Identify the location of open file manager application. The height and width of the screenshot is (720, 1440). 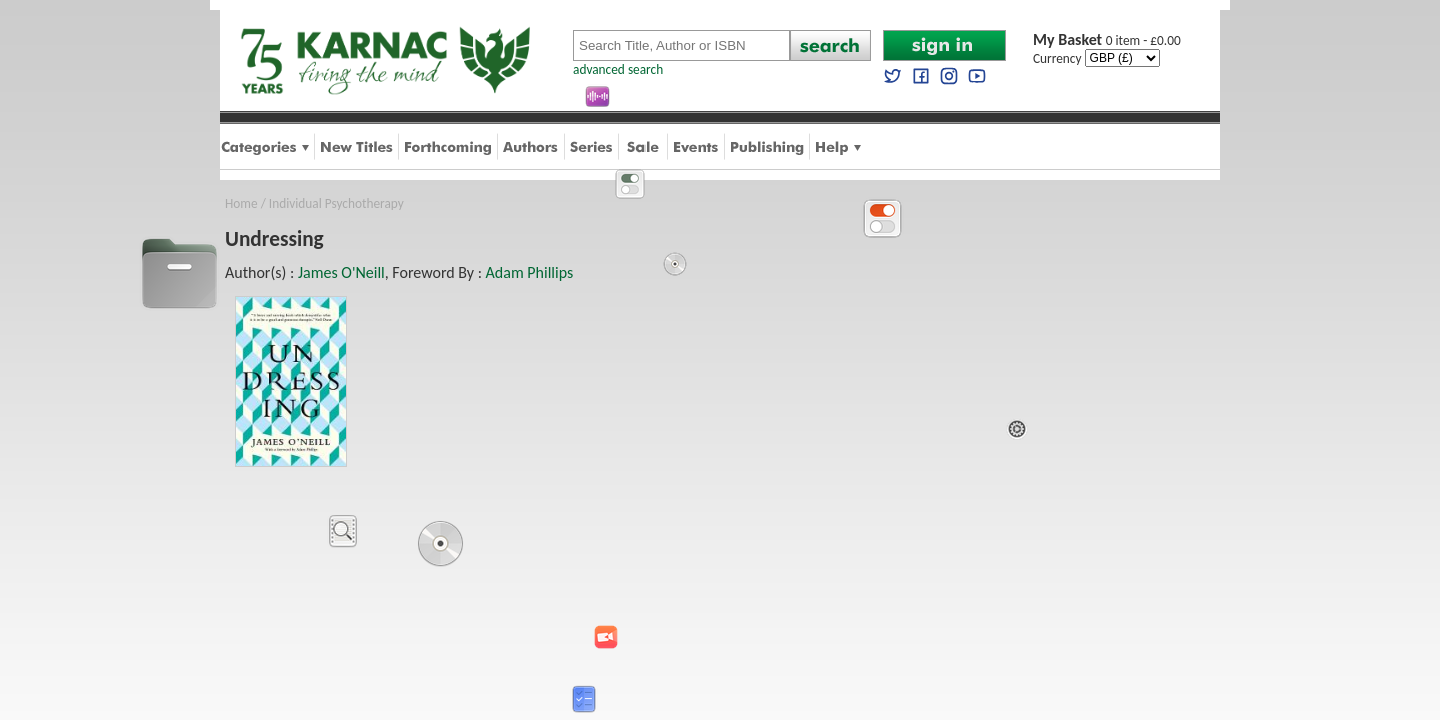
(179, 273).